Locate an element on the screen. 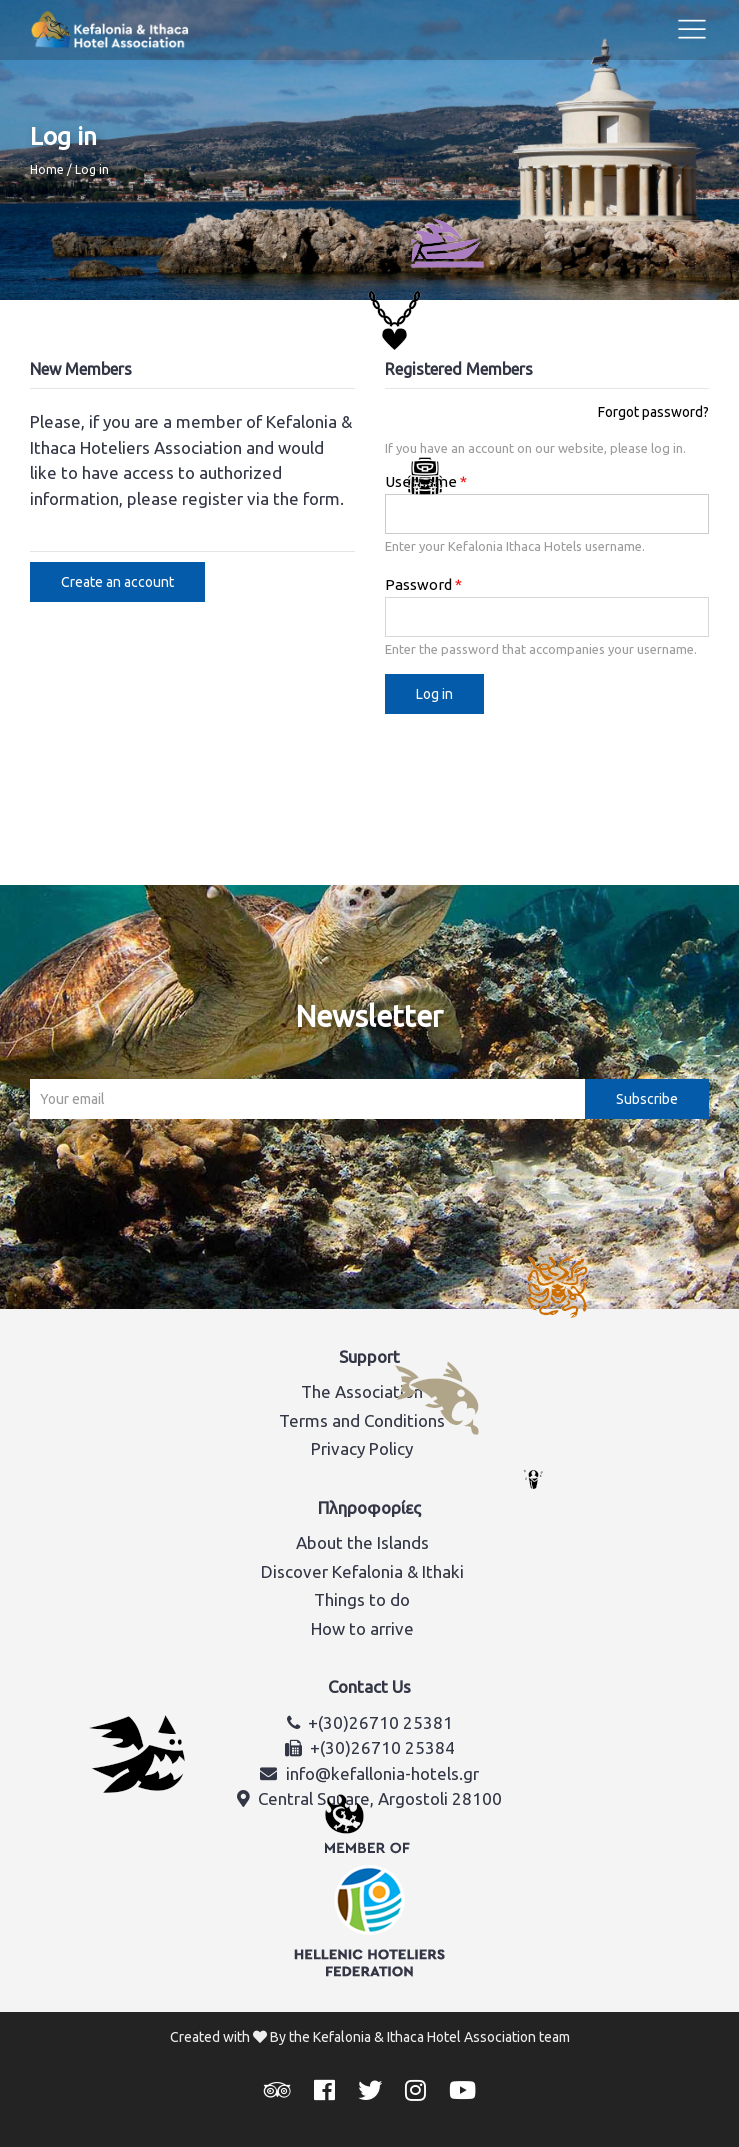 The width and height of the screenshot is (739, 2147). select medusa character or monster type is located at coordinates (558, 1287).